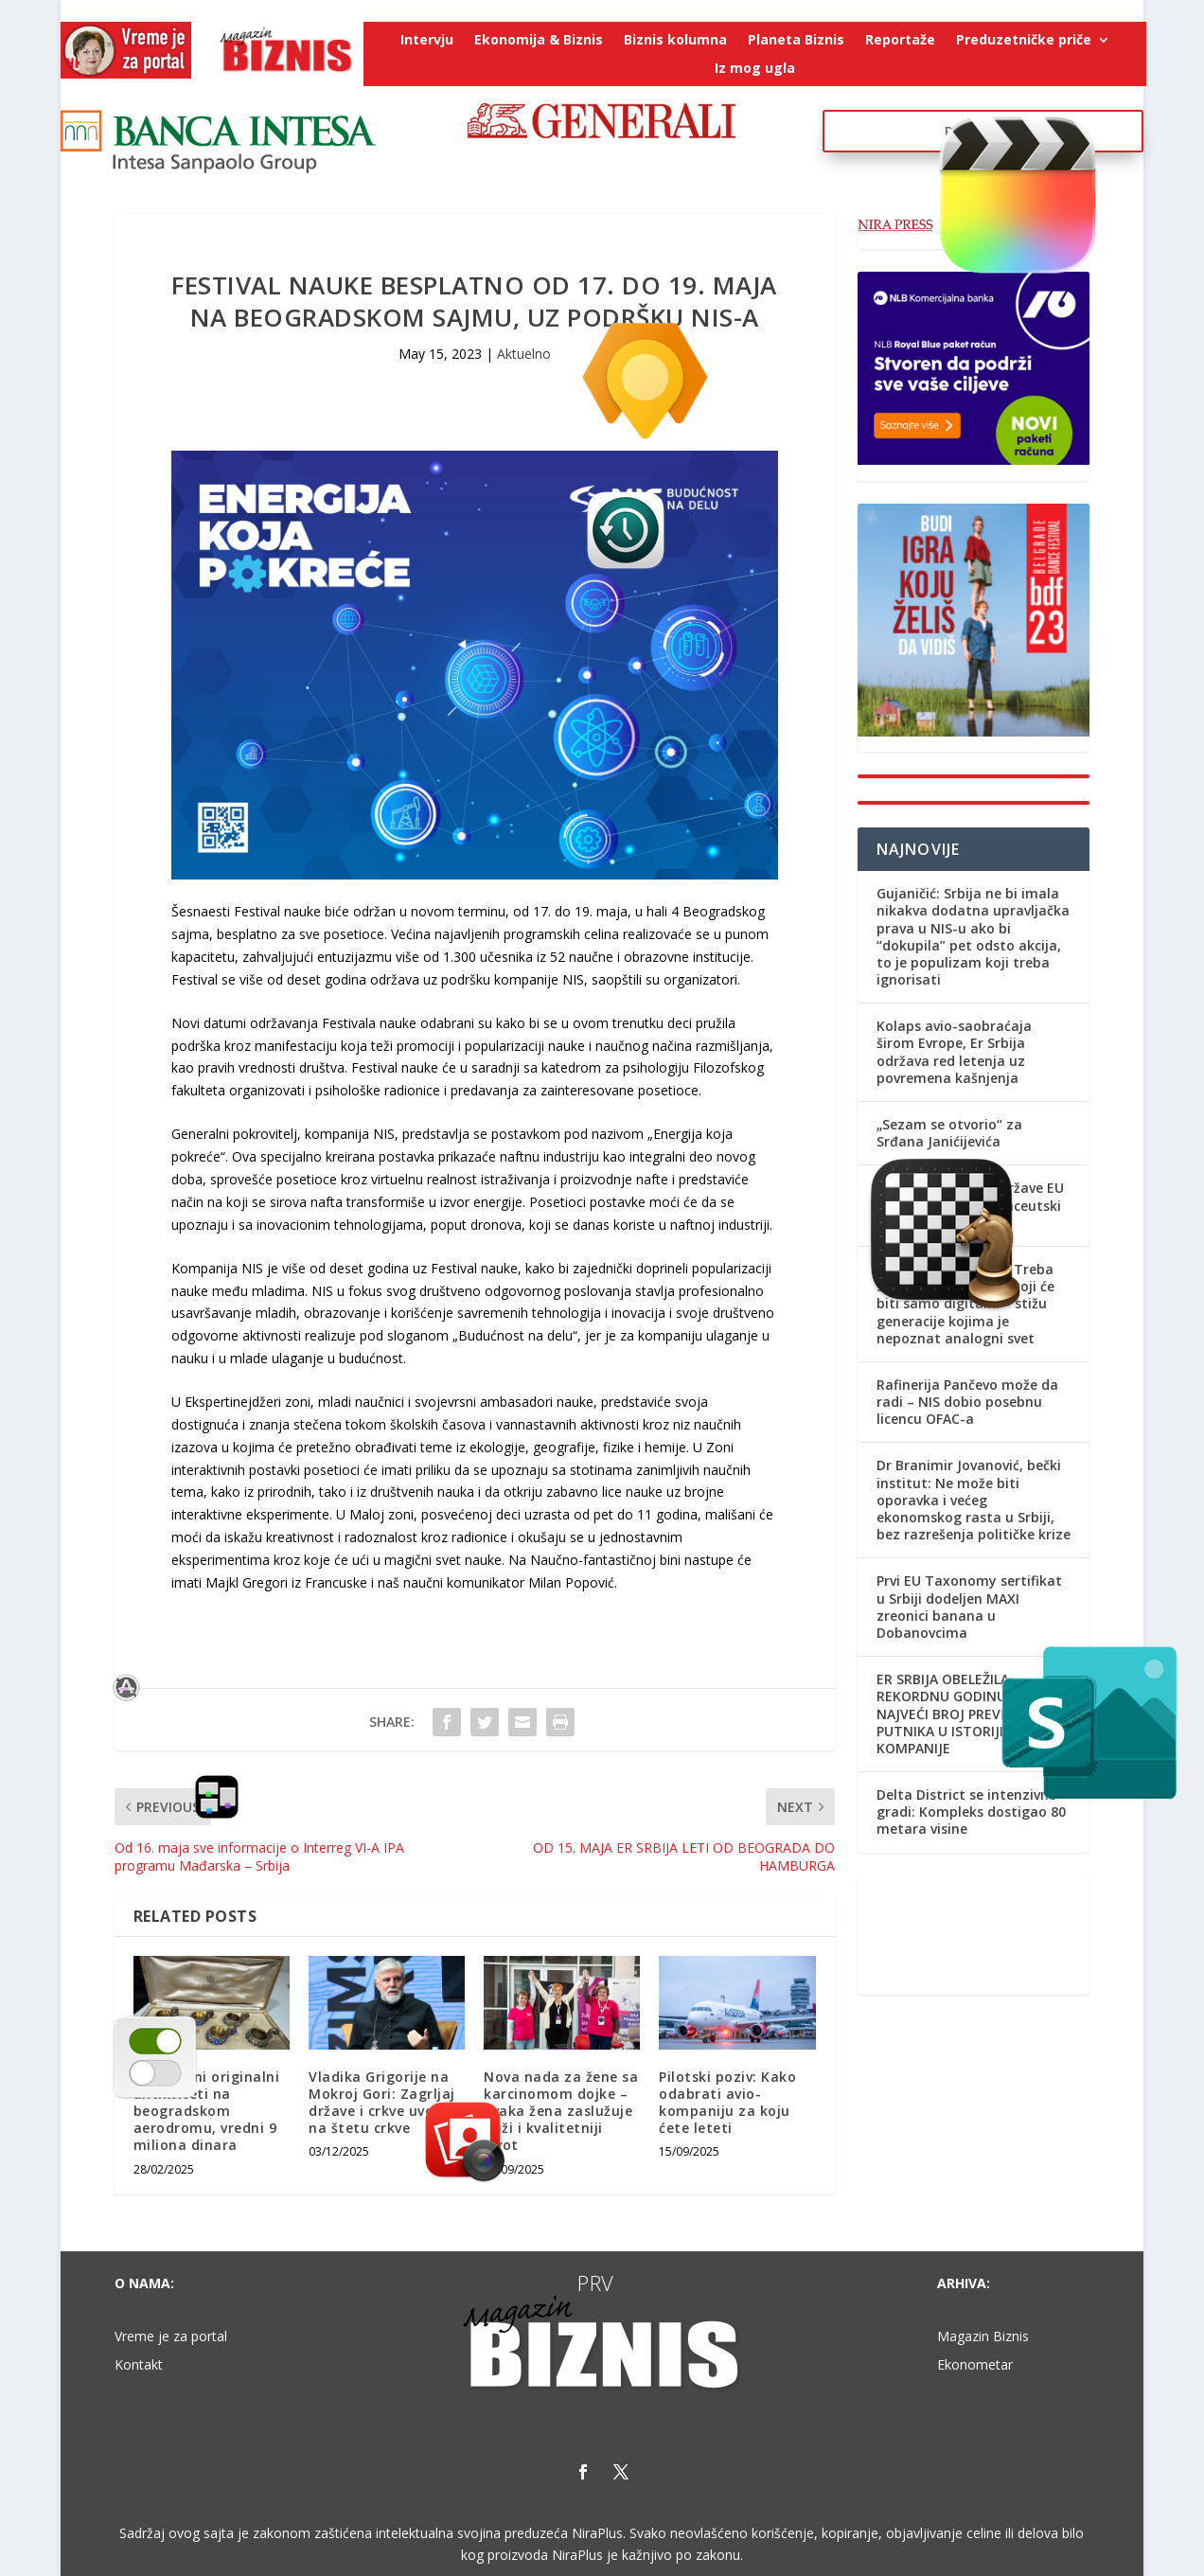  Describe the element at coordinates (463, 2140) in the screenshot. I see `open Photo Booth app` at that location.